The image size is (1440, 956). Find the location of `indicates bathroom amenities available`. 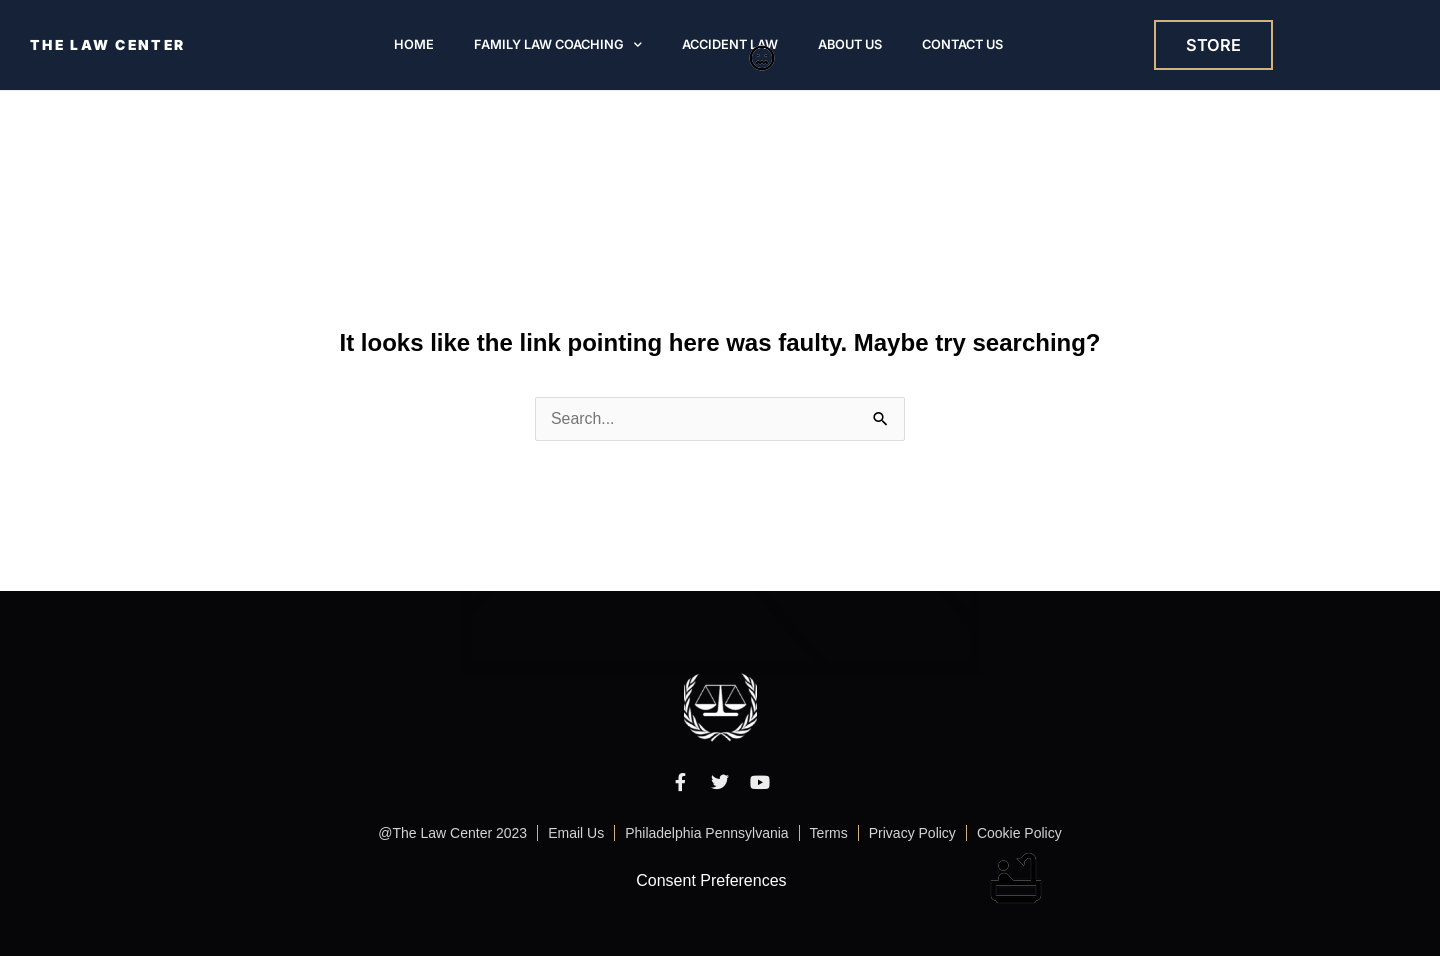

indicates bathroom amenities available is located at coordinates (1016, 878).